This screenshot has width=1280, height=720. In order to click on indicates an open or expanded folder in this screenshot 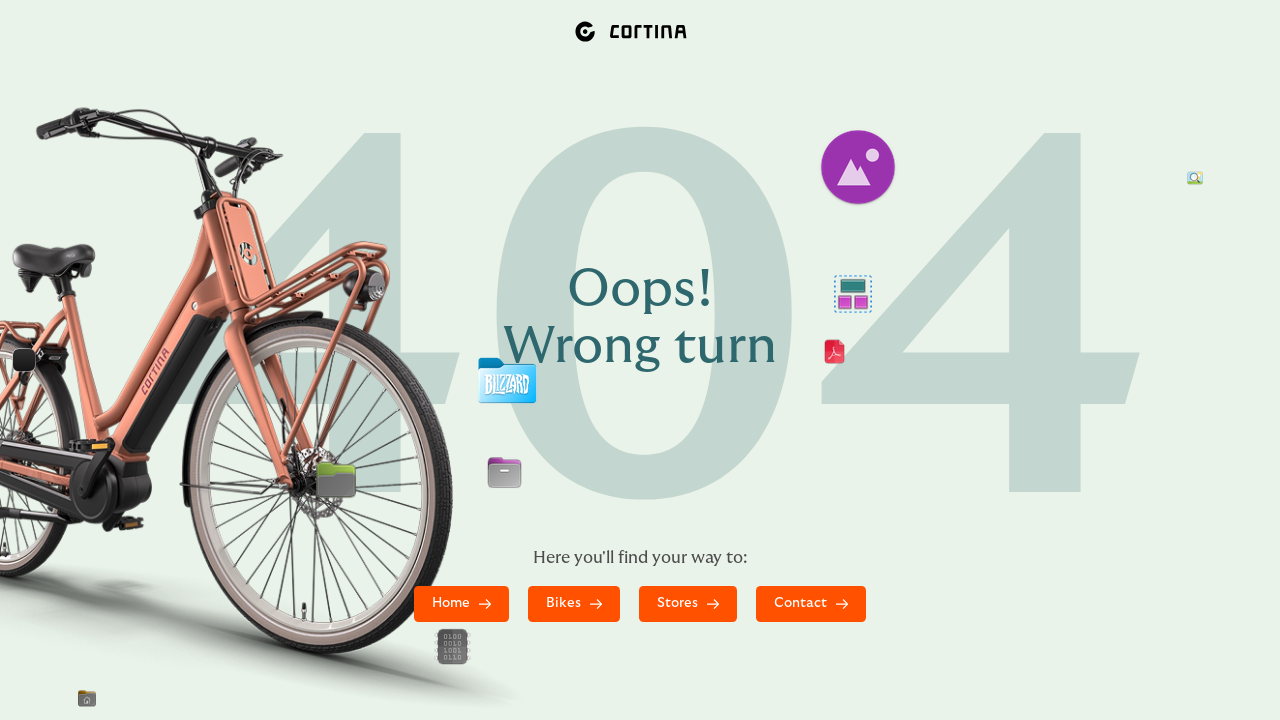, I will do `click(336, 479)`.